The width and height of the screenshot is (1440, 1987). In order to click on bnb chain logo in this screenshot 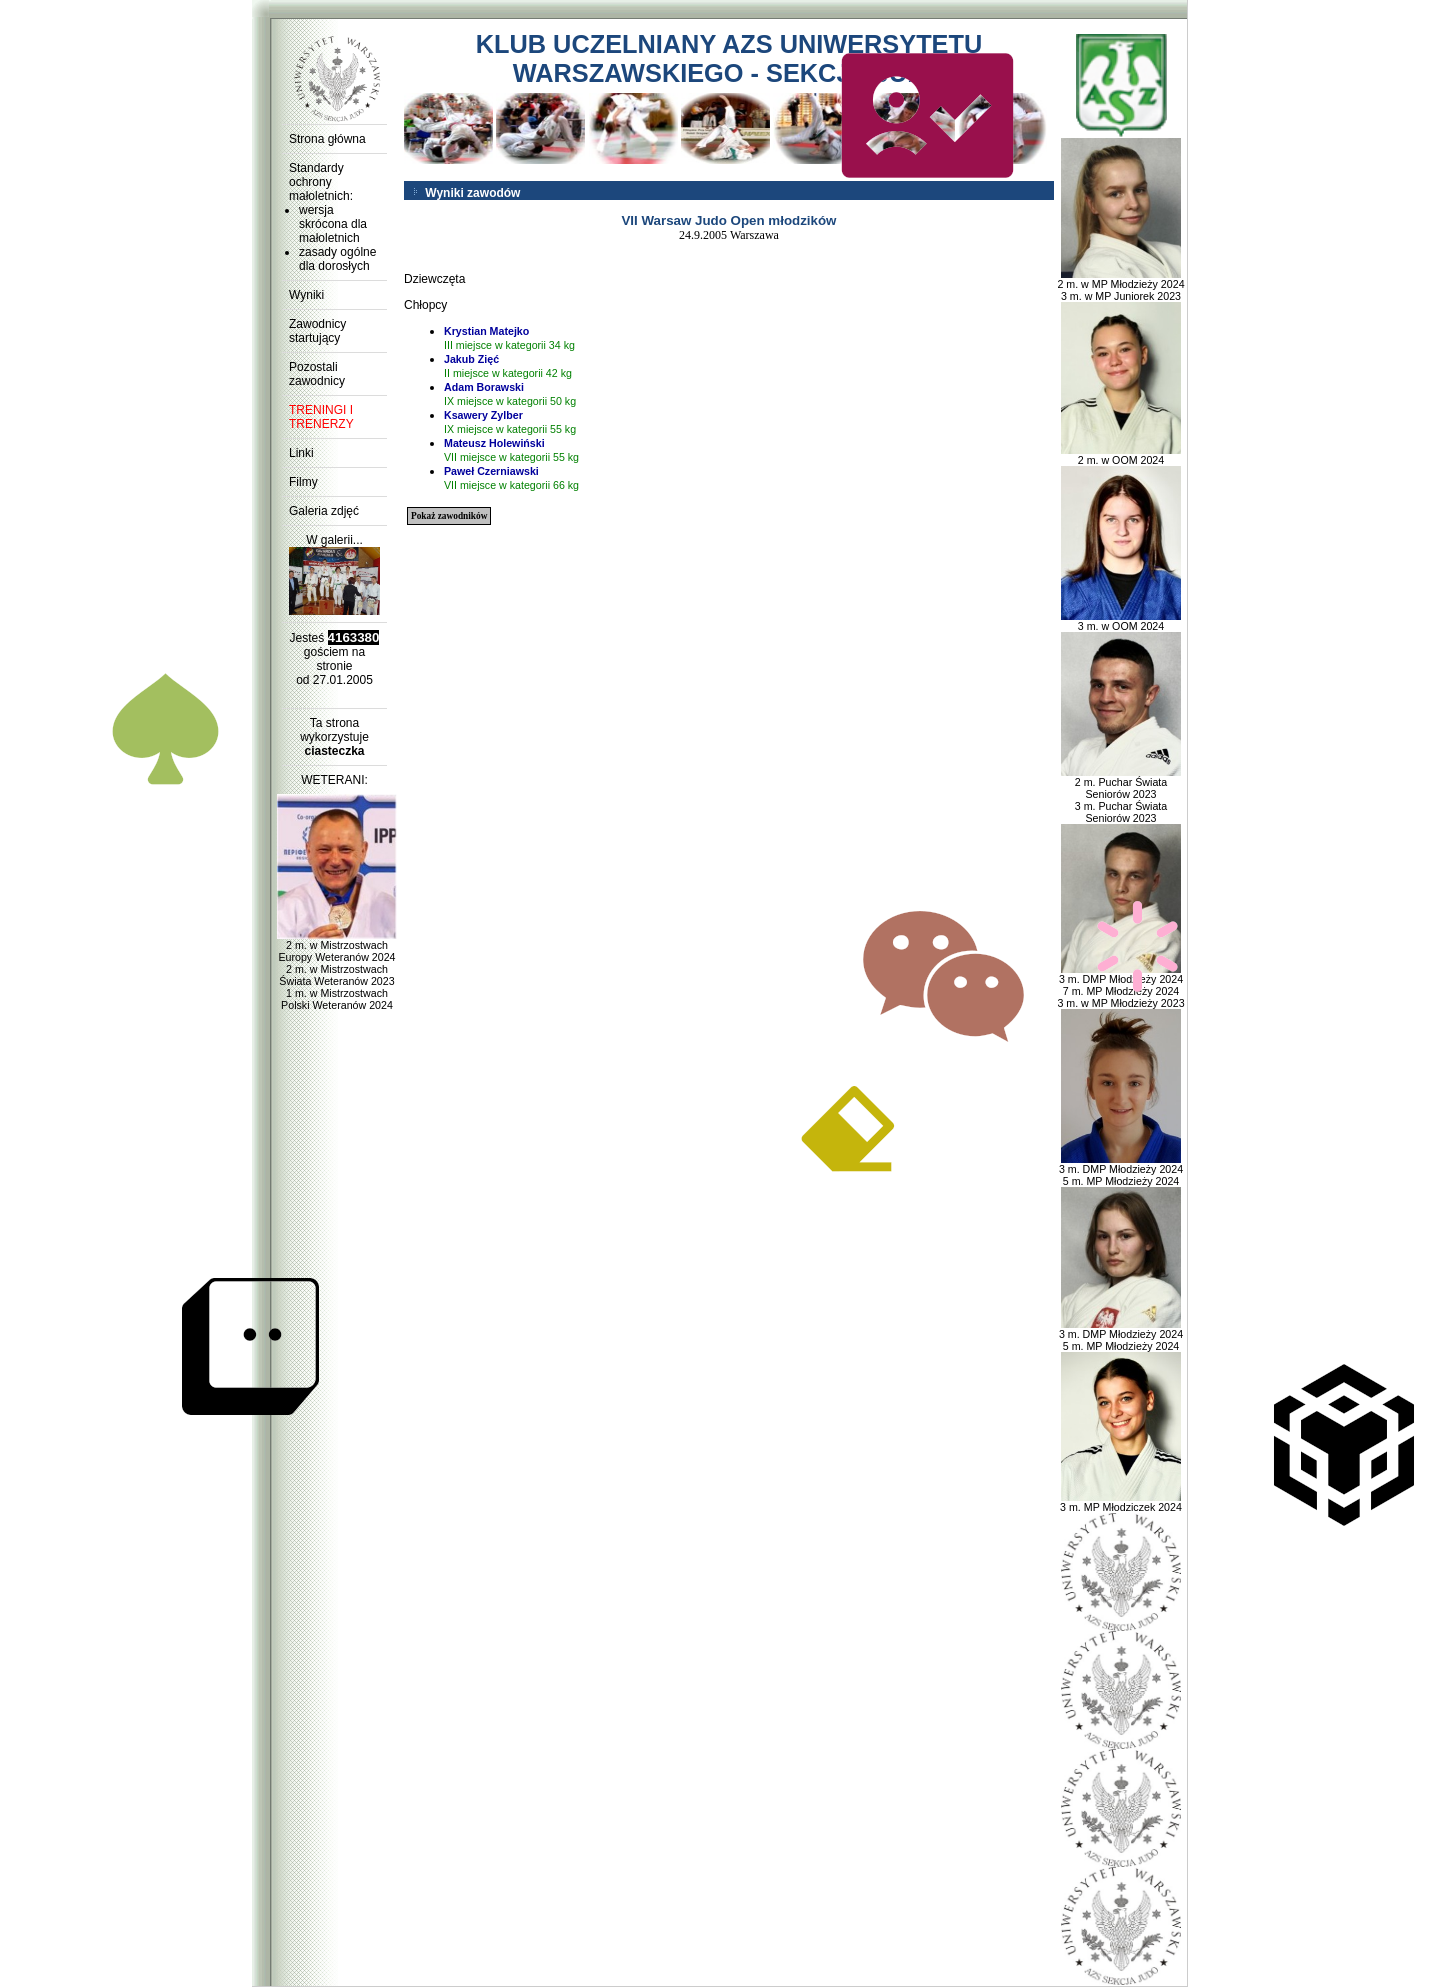, I will do `click(1344, 1445)`.